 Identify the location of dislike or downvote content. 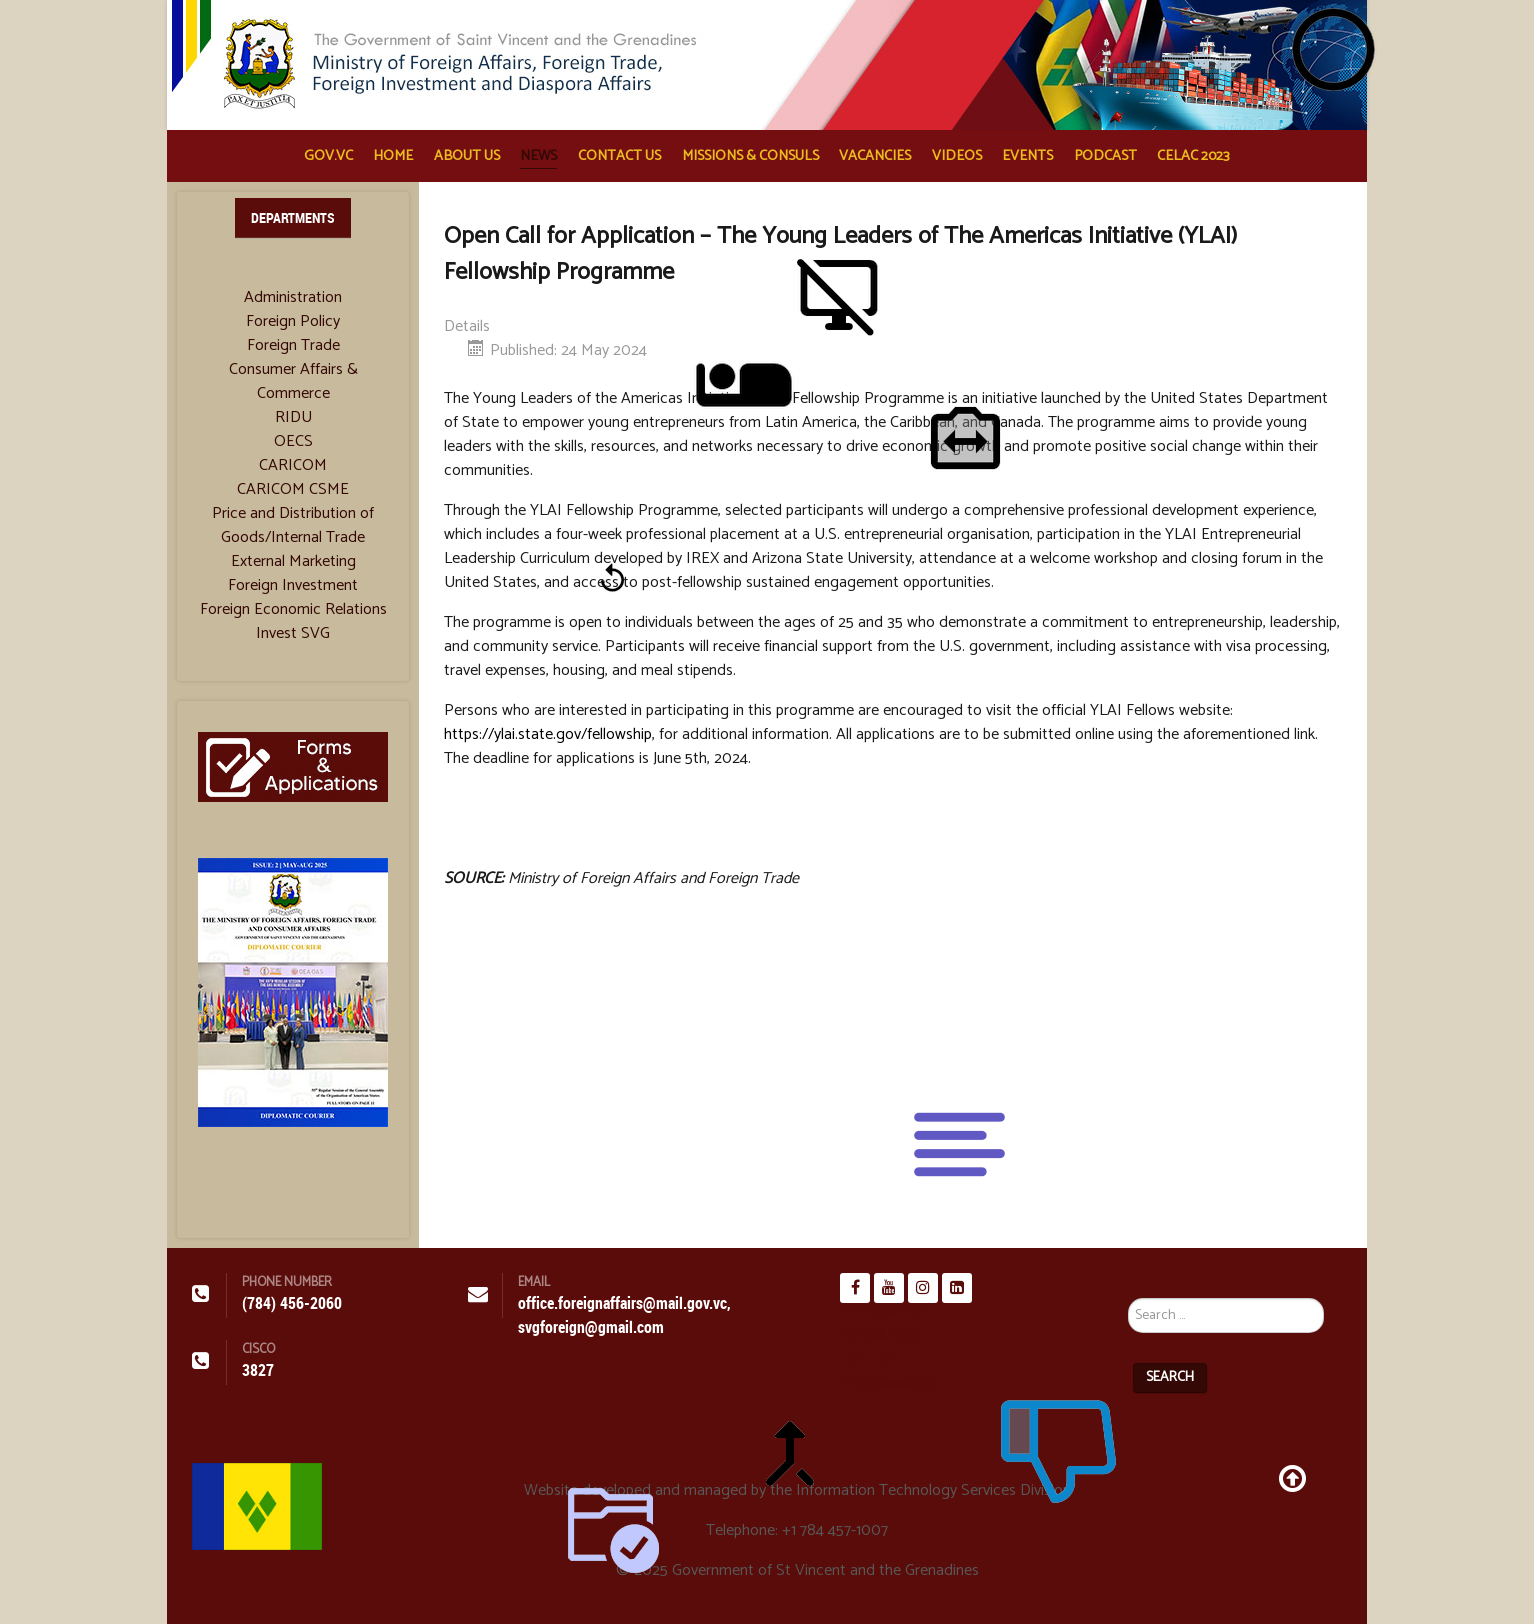
(1058, 1445).